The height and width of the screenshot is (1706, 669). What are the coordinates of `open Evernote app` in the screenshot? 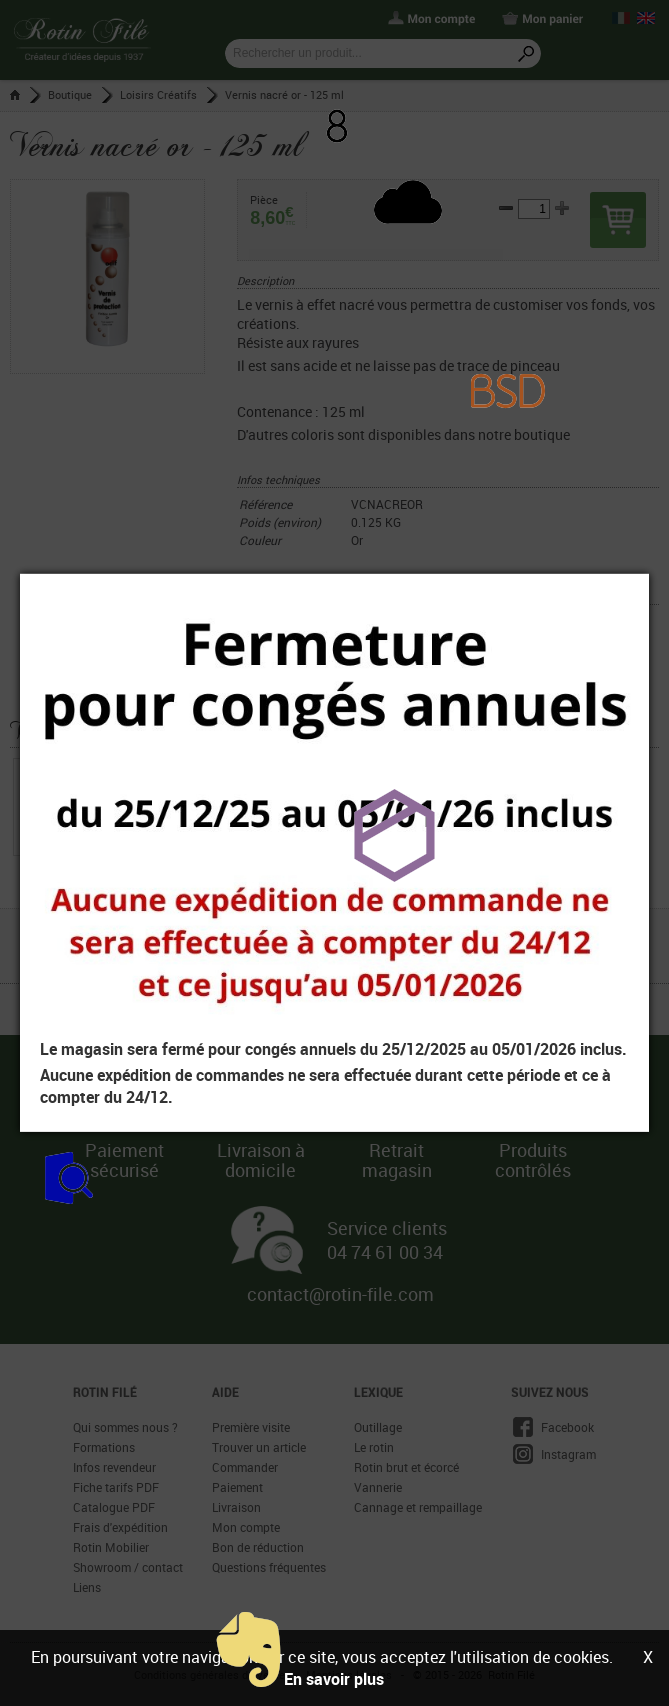 It's located at (248, 1649).